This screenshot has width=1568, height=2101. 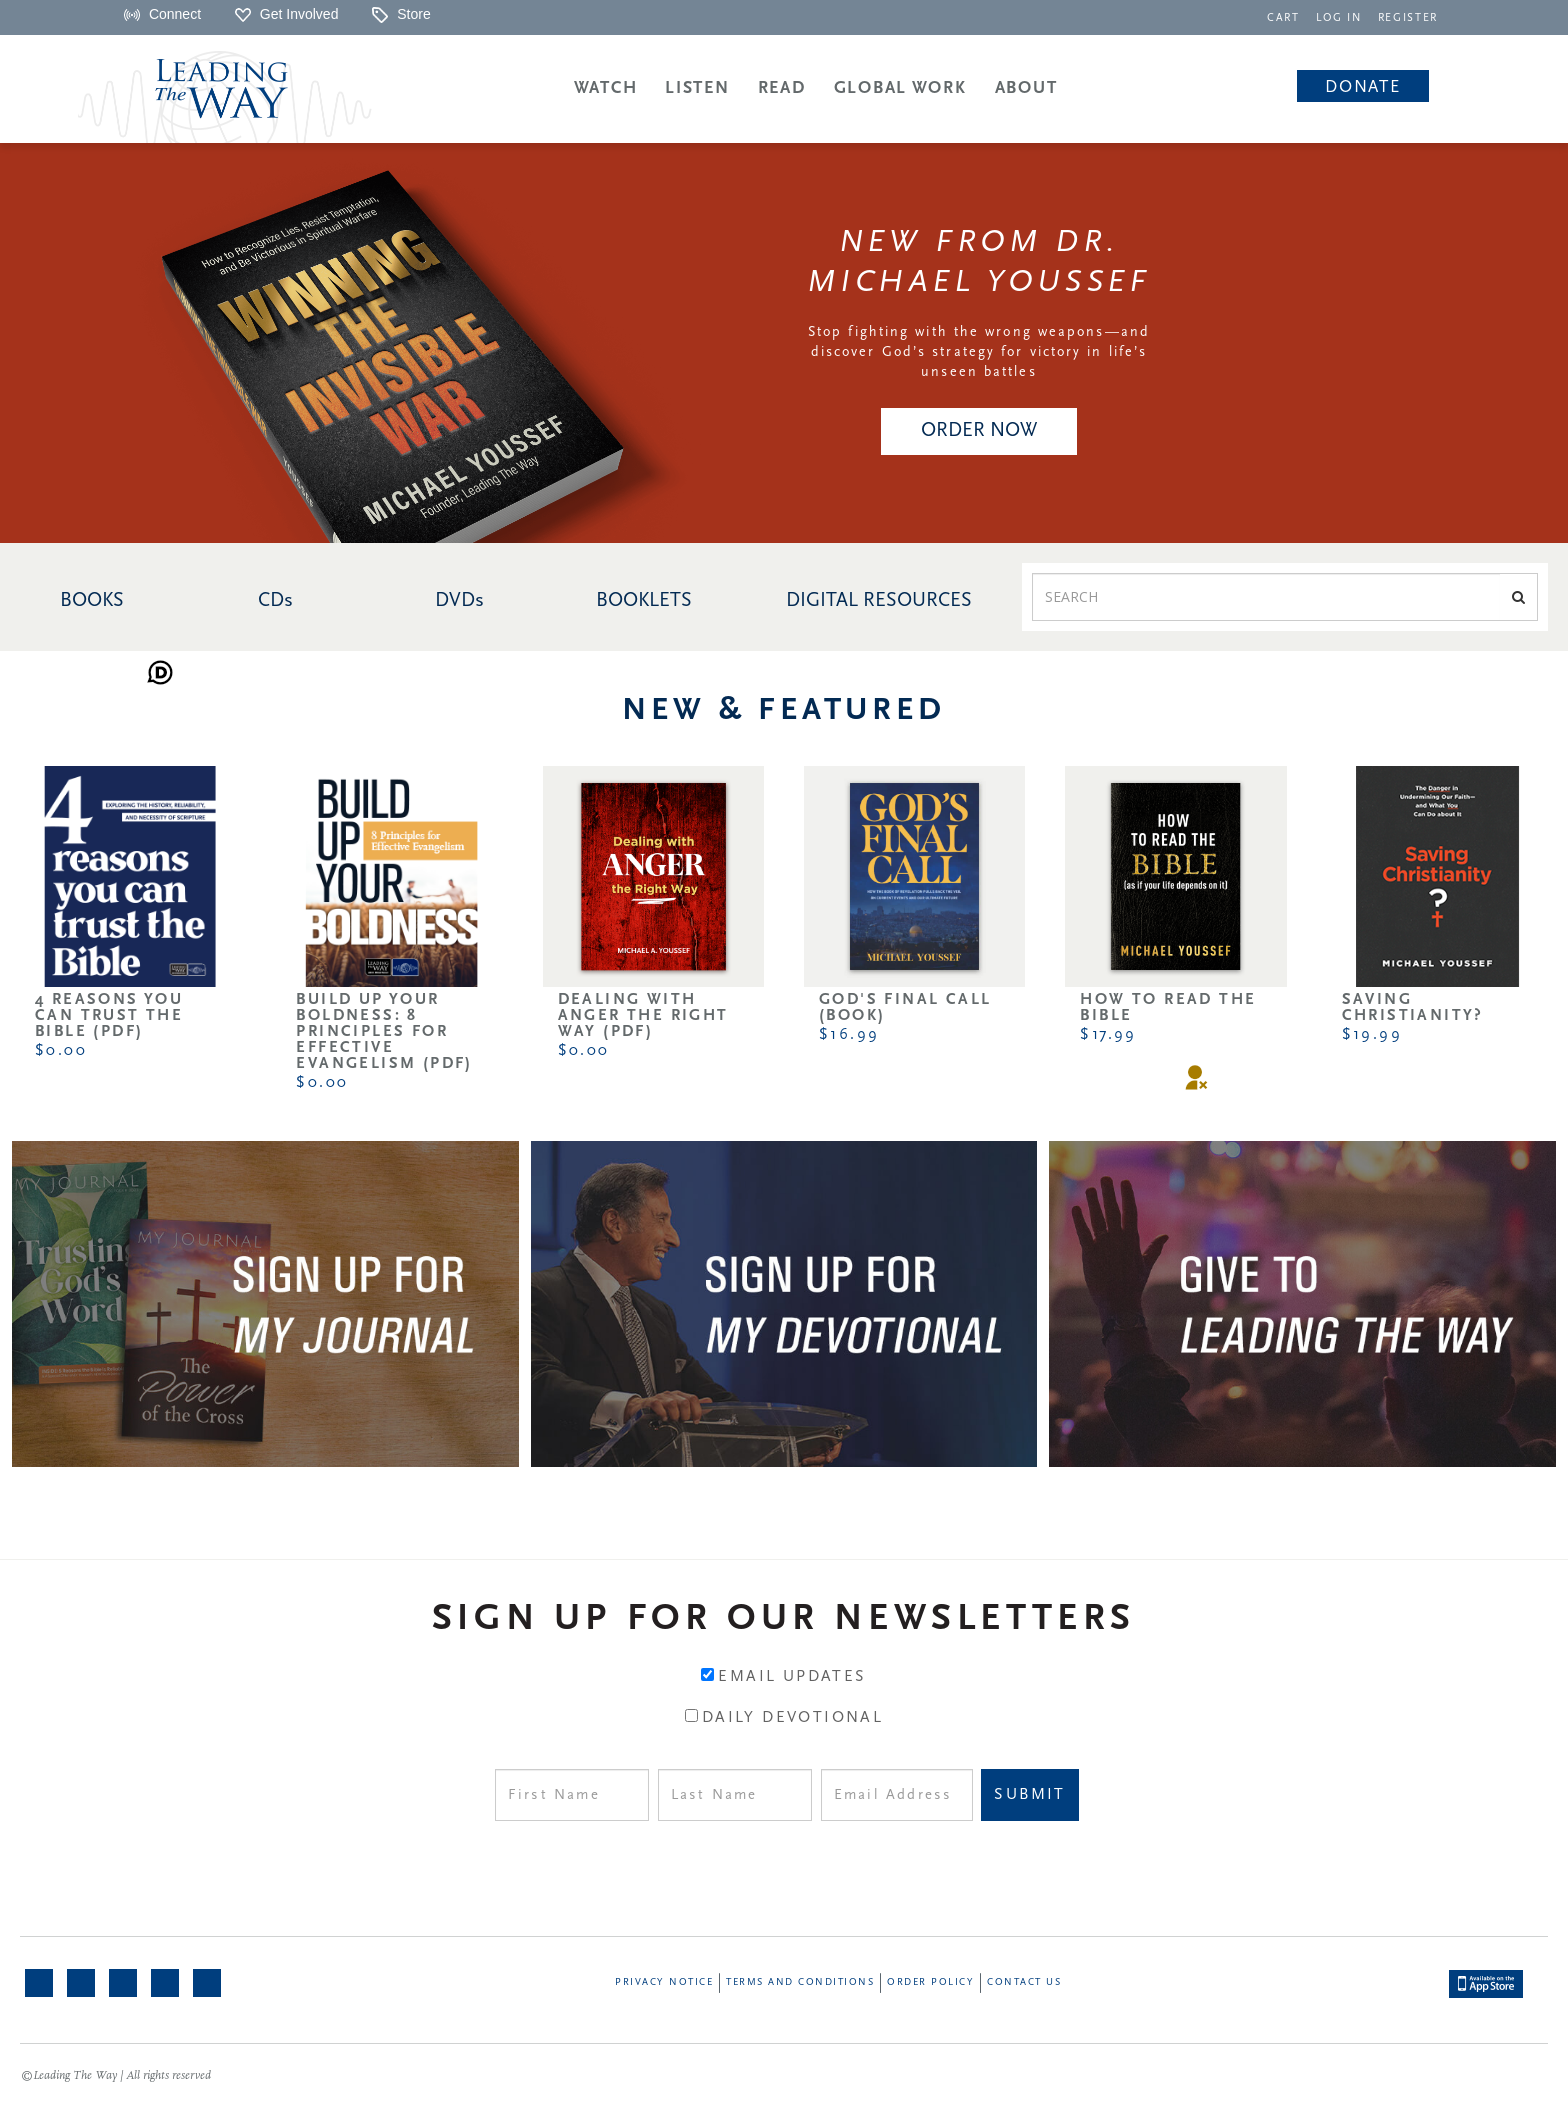 What do you see at coordinates (160, 672) in the screenshot?
I see `open Disqus comments section` at bounding box center [160, 672].